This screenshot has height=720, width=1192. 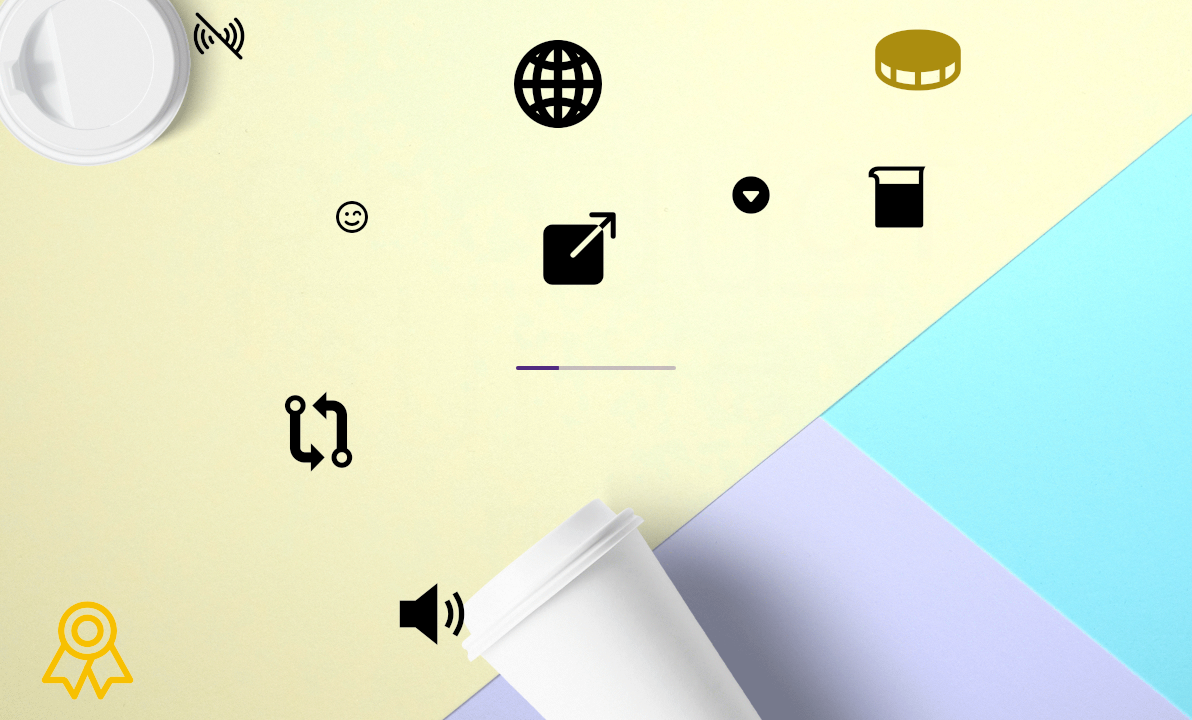 What do you see at coordinates (579, 248) in the screenshot?
I see `open link in a new window` at bounding box center [579, 248].